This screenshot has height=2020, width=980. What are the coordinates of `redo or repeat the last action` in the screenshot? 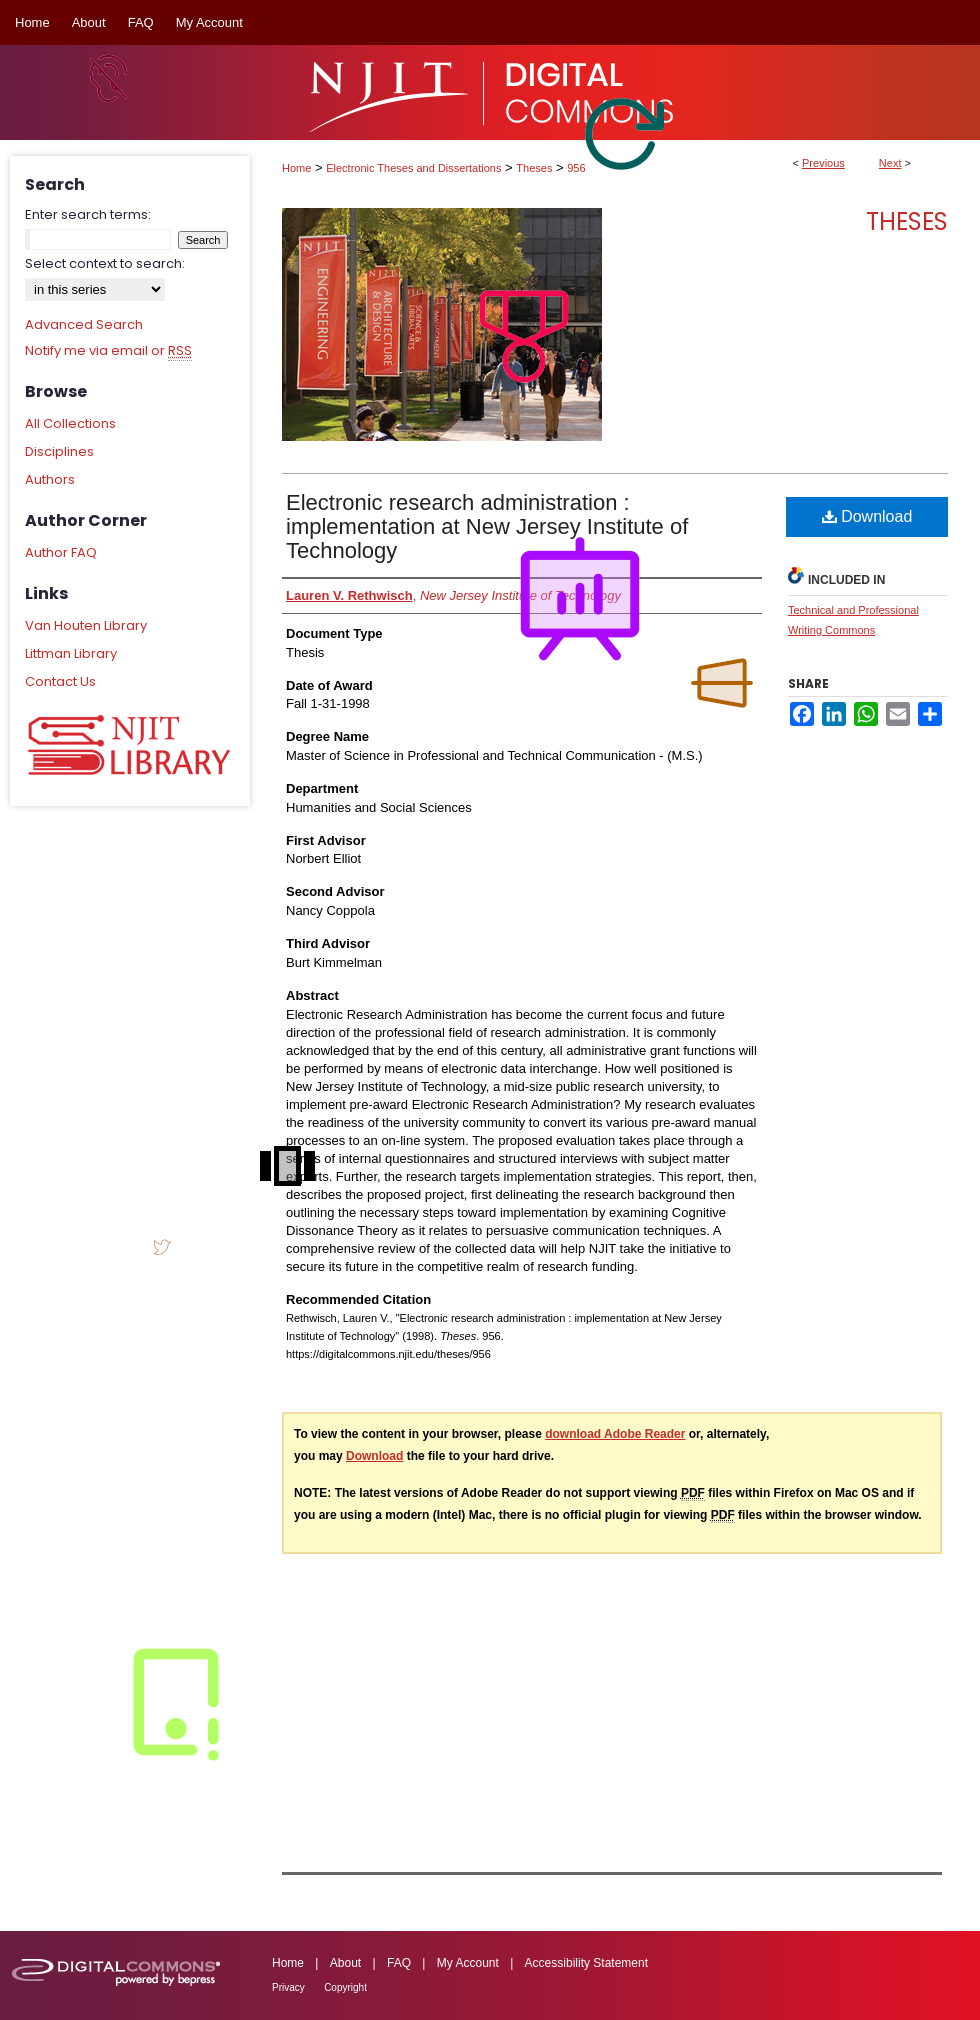 It's located at (621, 134).